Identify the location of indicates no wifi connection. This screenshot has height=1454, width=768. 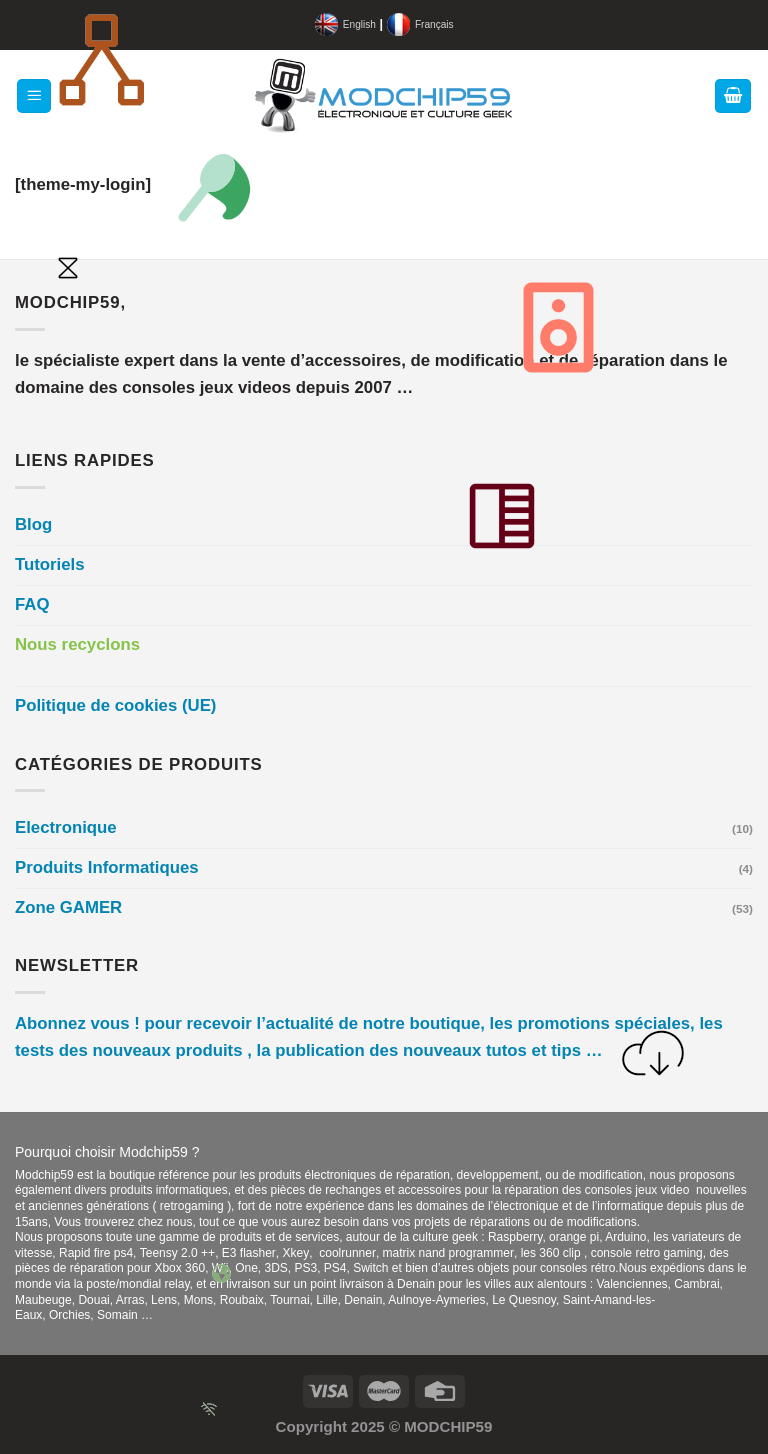
(209, 1409).